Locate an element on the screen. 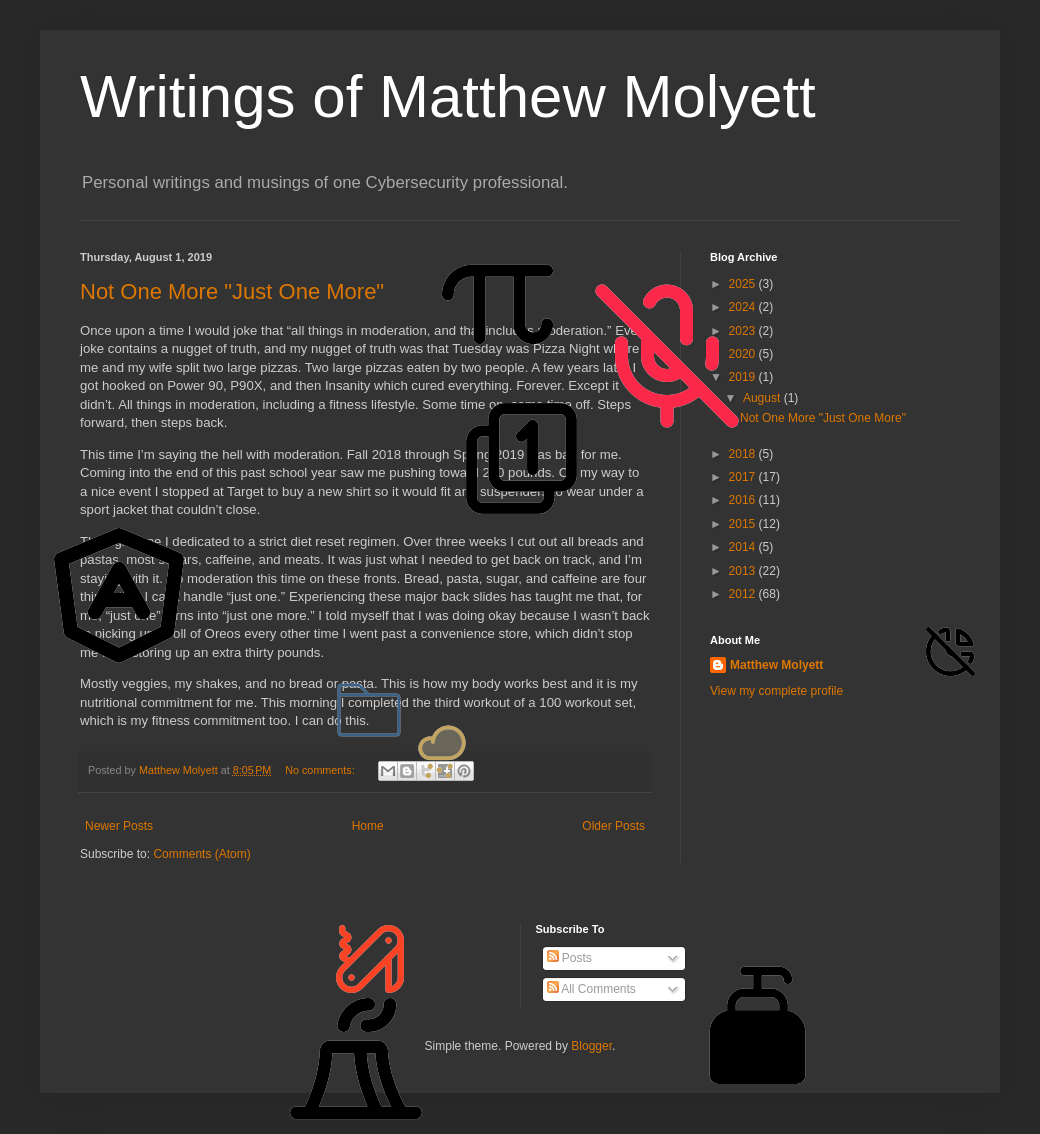 This screenshot has height=1134, width=1040. access hand washing or hygiene instructions is located at coordinates (757, 1027).